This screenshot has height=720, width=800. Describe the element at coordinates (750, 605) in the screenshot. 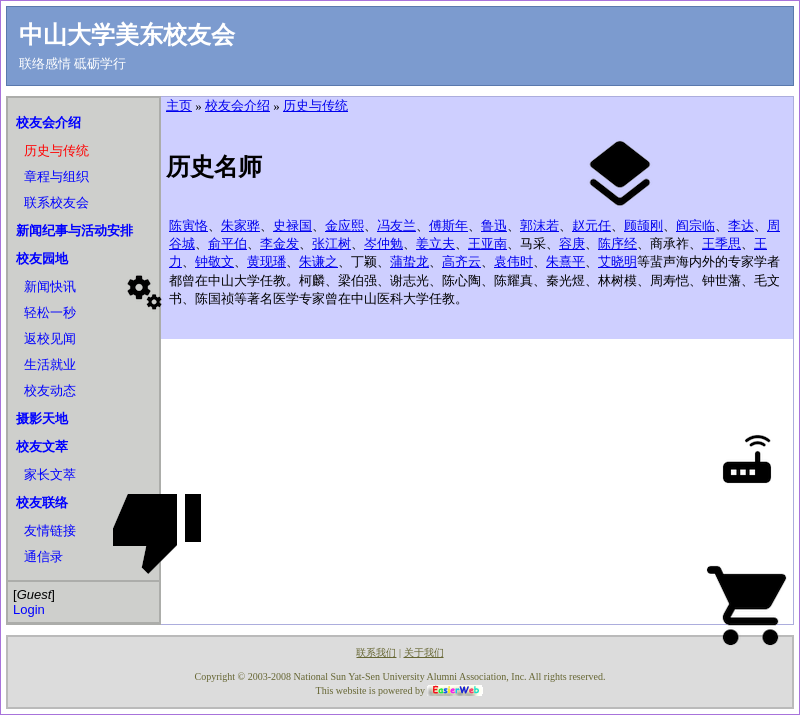

I see `view nearby grocery stores` at that location.